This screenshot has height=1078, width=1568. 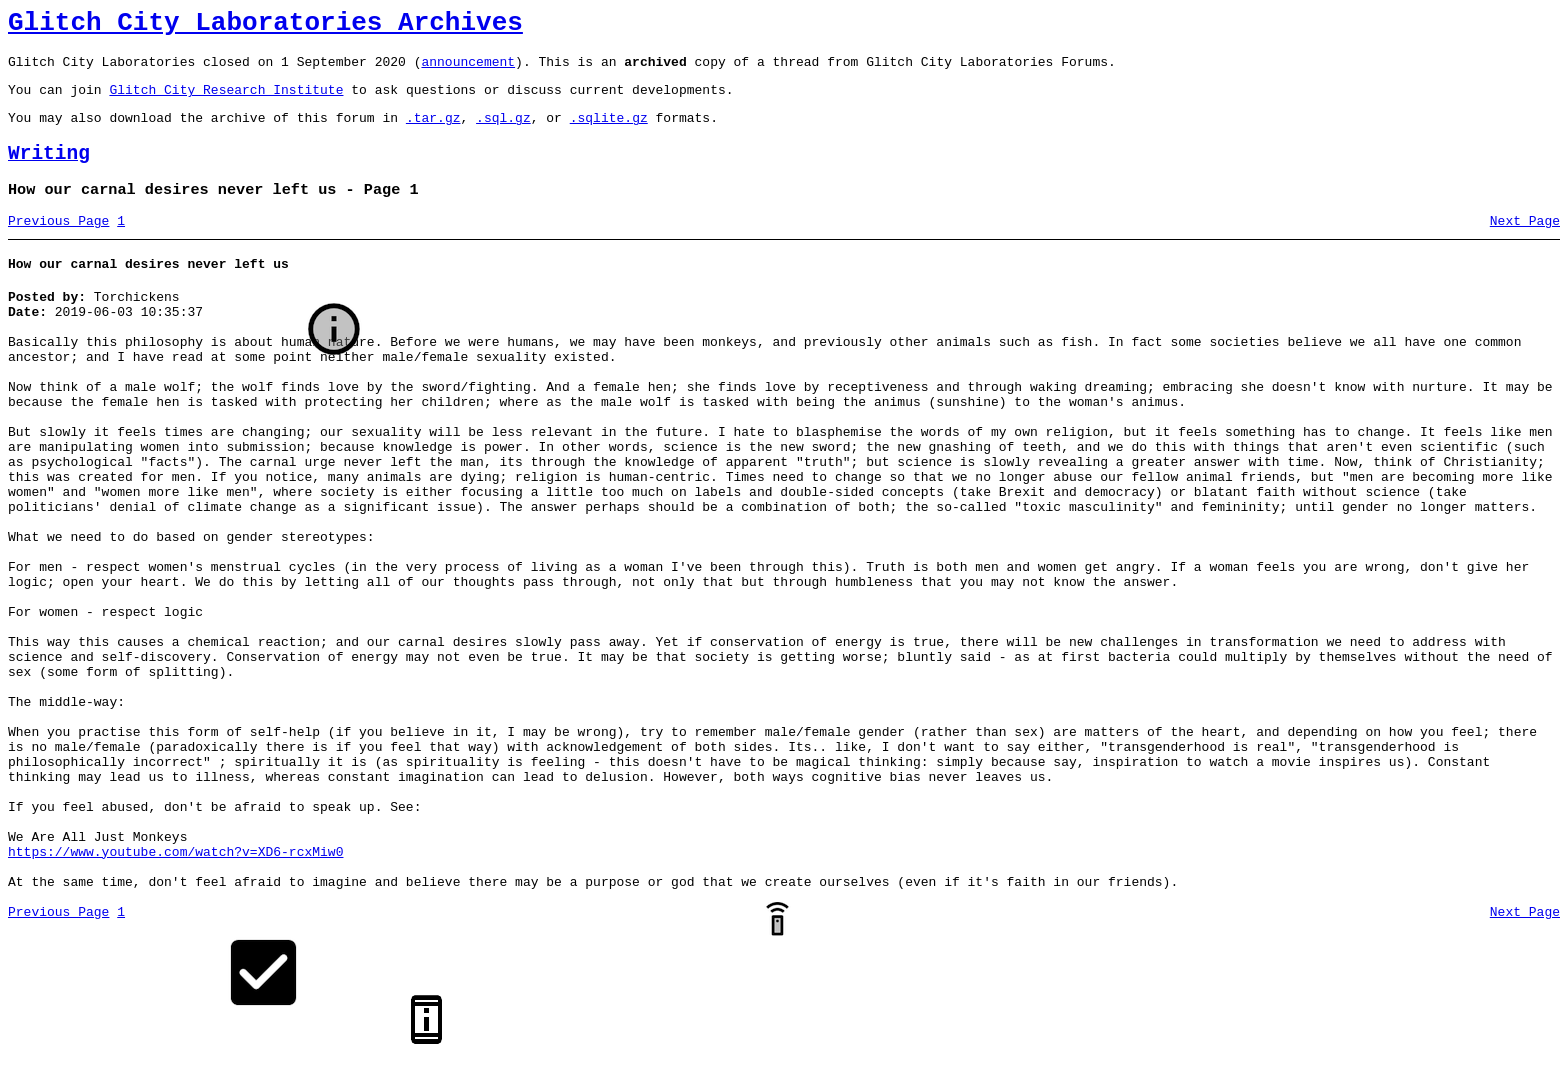 I want to click on view device information, so click(x=426, y=1019).